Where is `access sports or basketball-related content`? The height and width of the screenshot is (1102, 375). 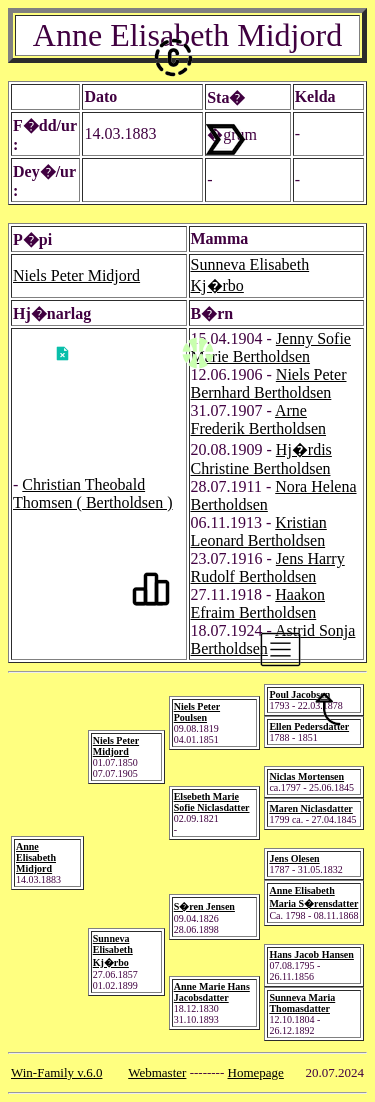 access sports or basketball-related content is located at coordinates (198, 353).